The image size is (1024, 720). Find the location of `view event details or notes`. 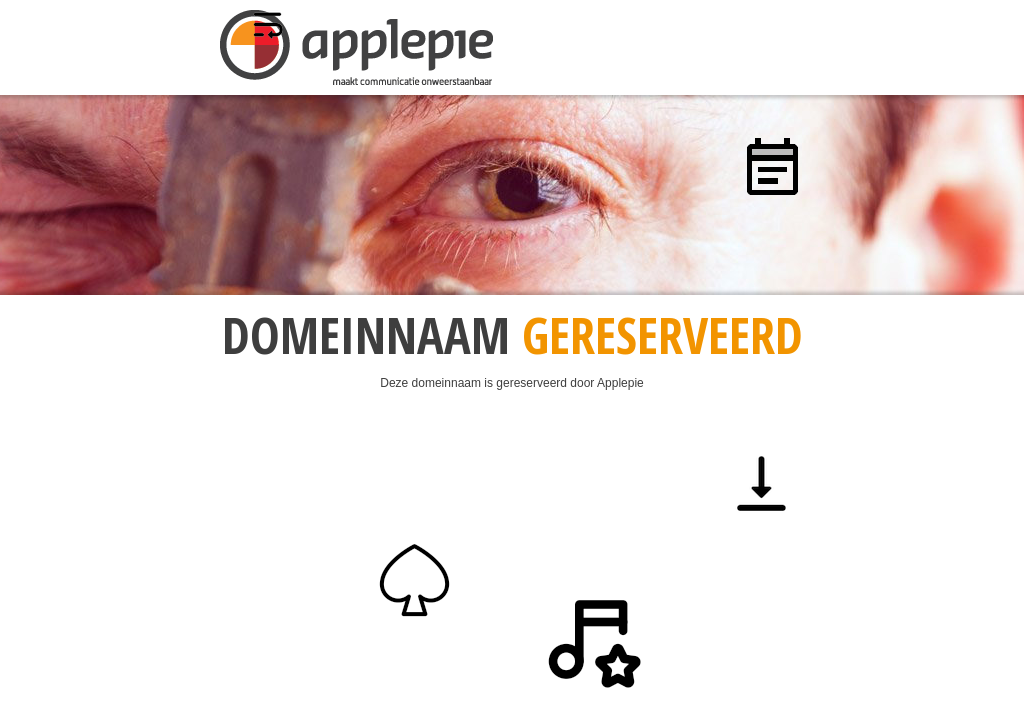

view event details or notes is located at coordinates (772, 169).